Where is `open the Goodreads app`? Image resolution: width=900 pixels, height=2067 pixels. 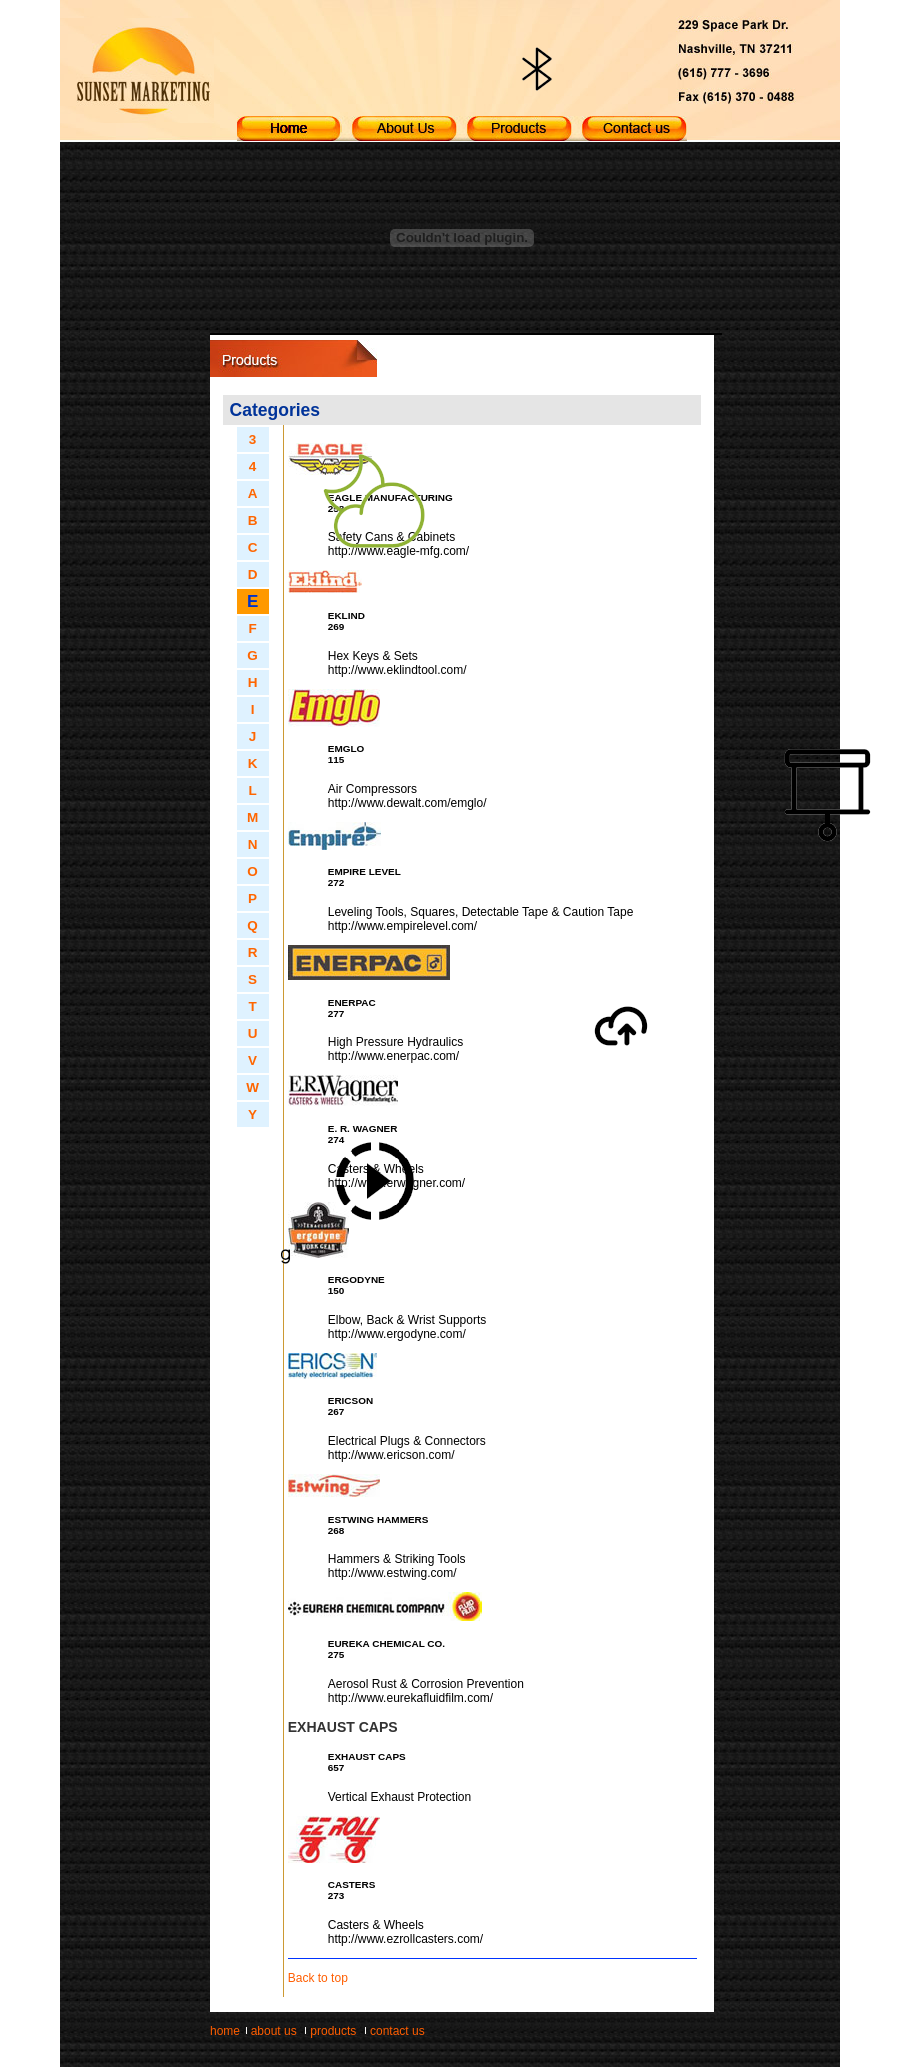
open the Goodreads app is located at coordinates (285, 1256).